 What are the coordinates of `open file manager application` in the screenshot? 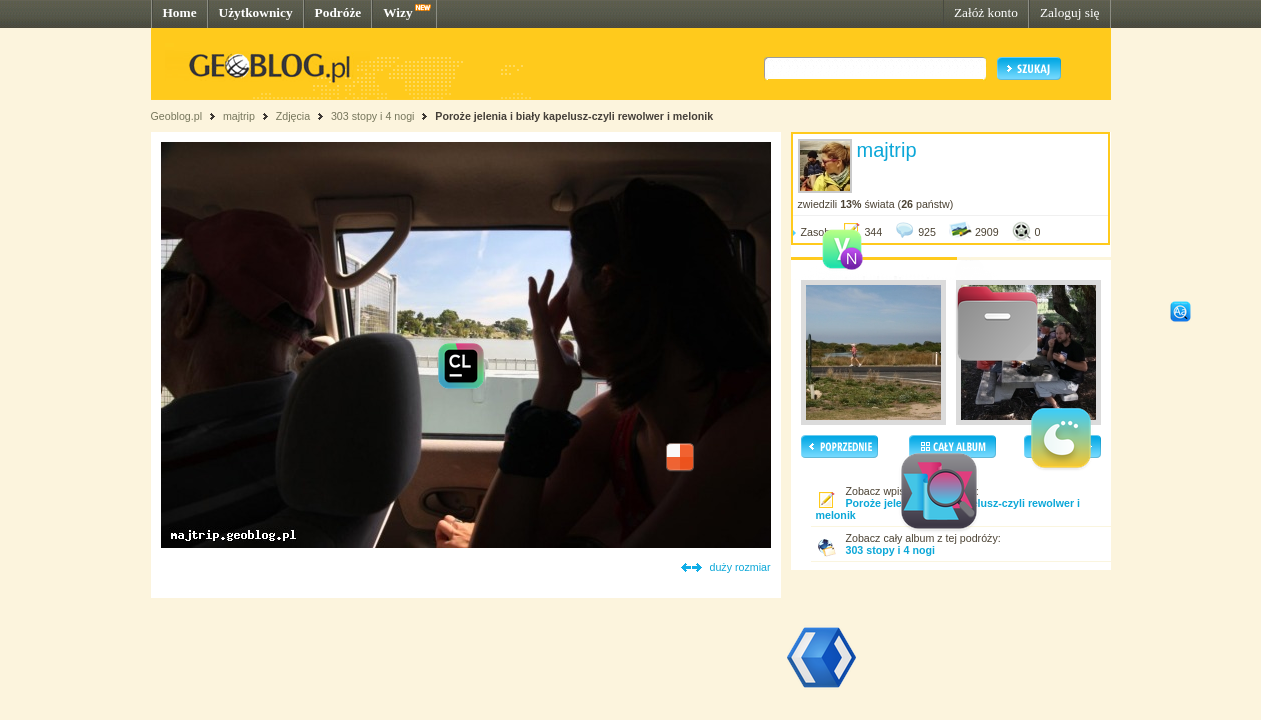 It's located at (997, 323).